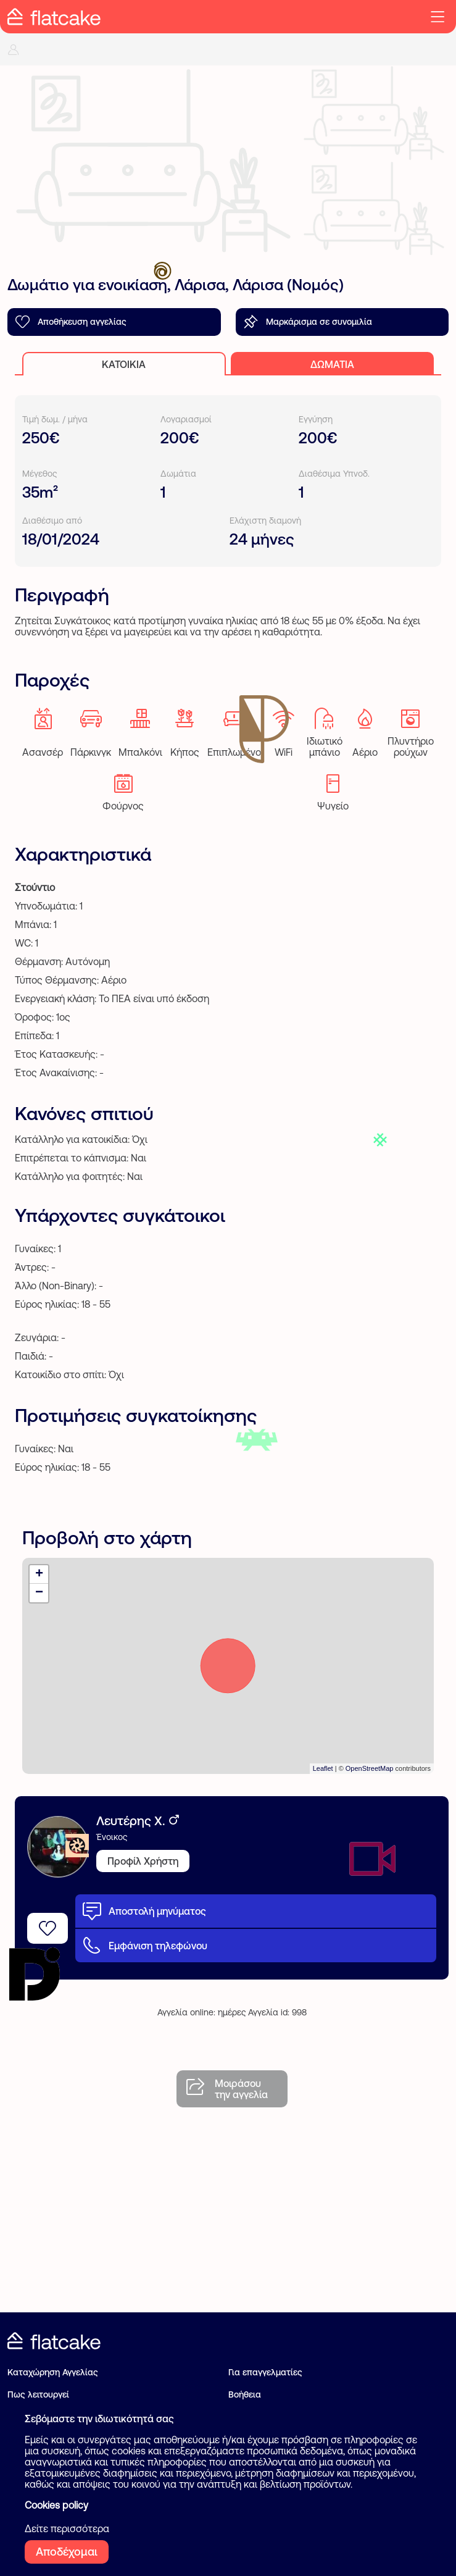 The height and width of the screenshot is (2576, 456). I want to click on turn on camera for video call, so click(372, 1859).